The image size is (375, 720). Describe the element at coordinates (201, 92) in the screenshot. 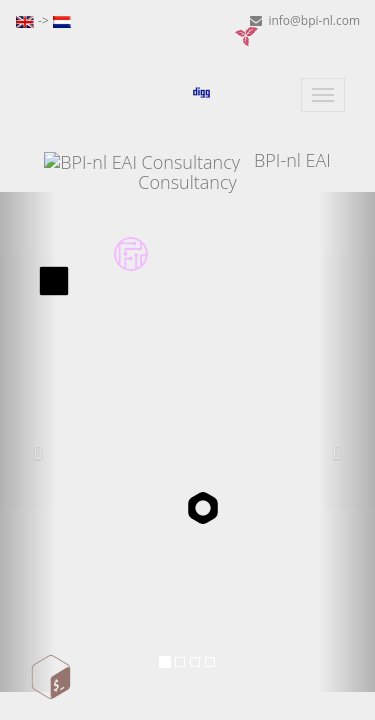

I see `visit digg social news website` at that location.